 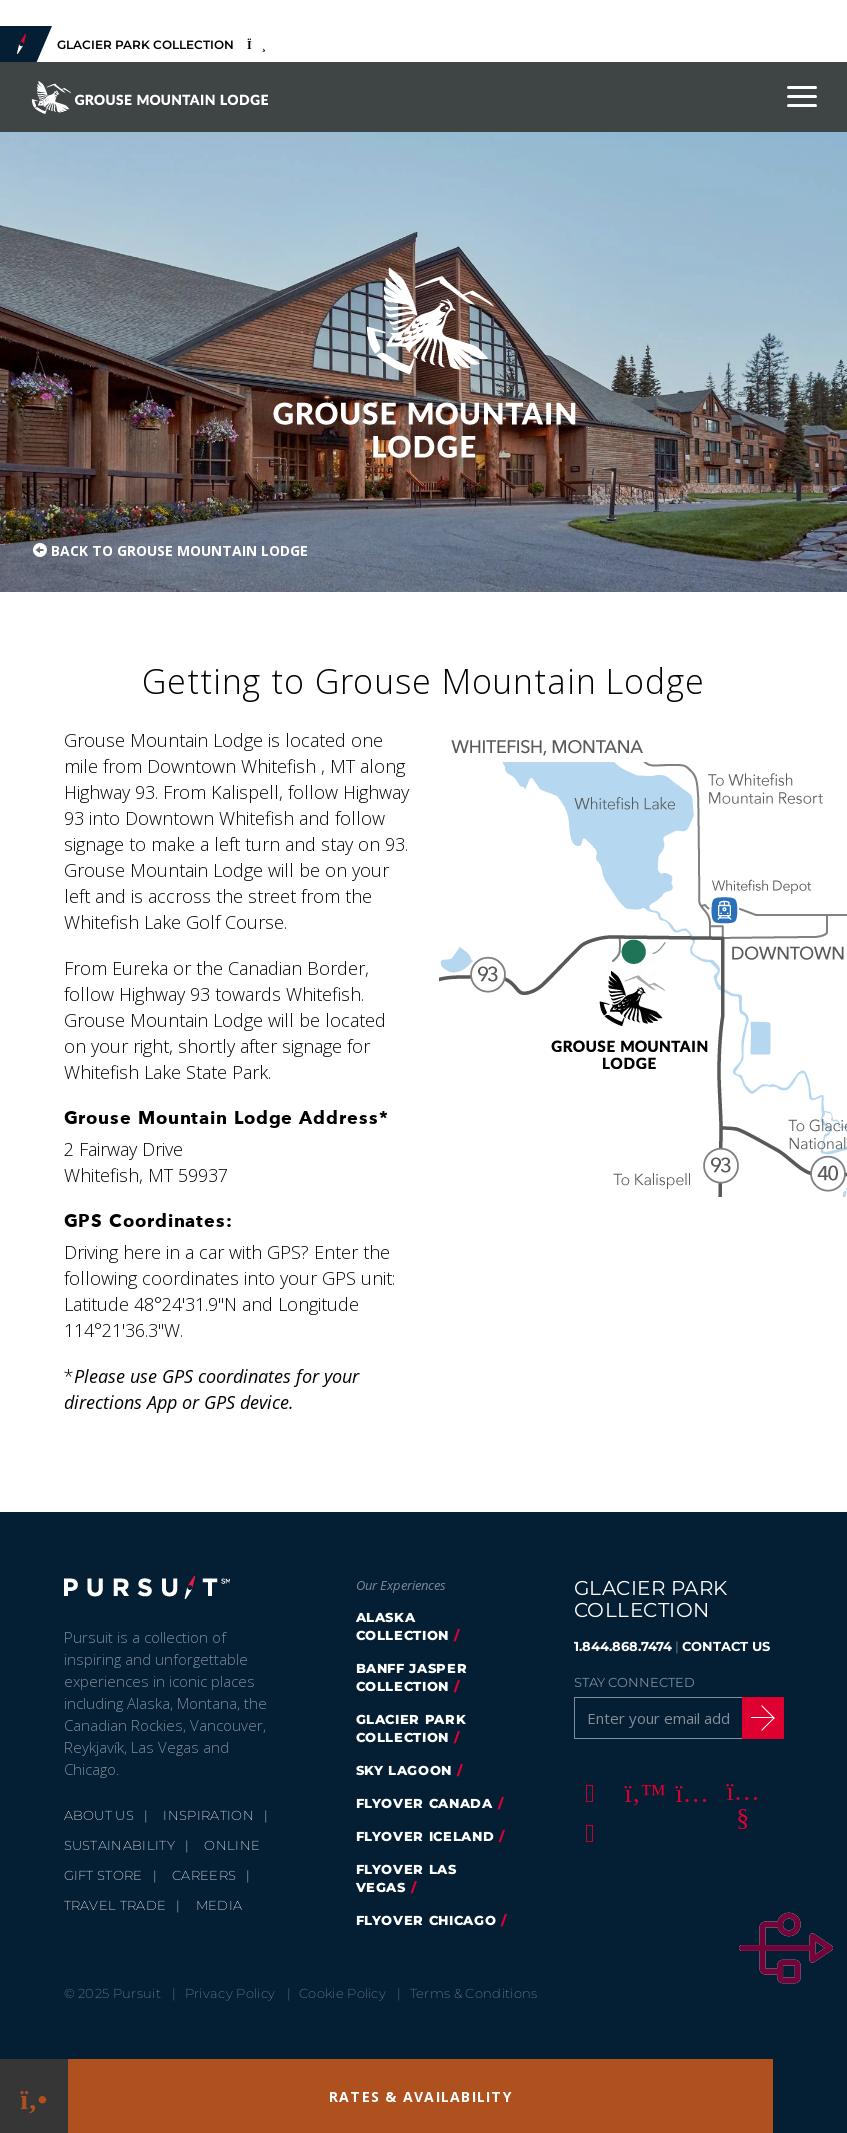 I want to click on apply ease-in animation timing, so click(x=659, y=948).